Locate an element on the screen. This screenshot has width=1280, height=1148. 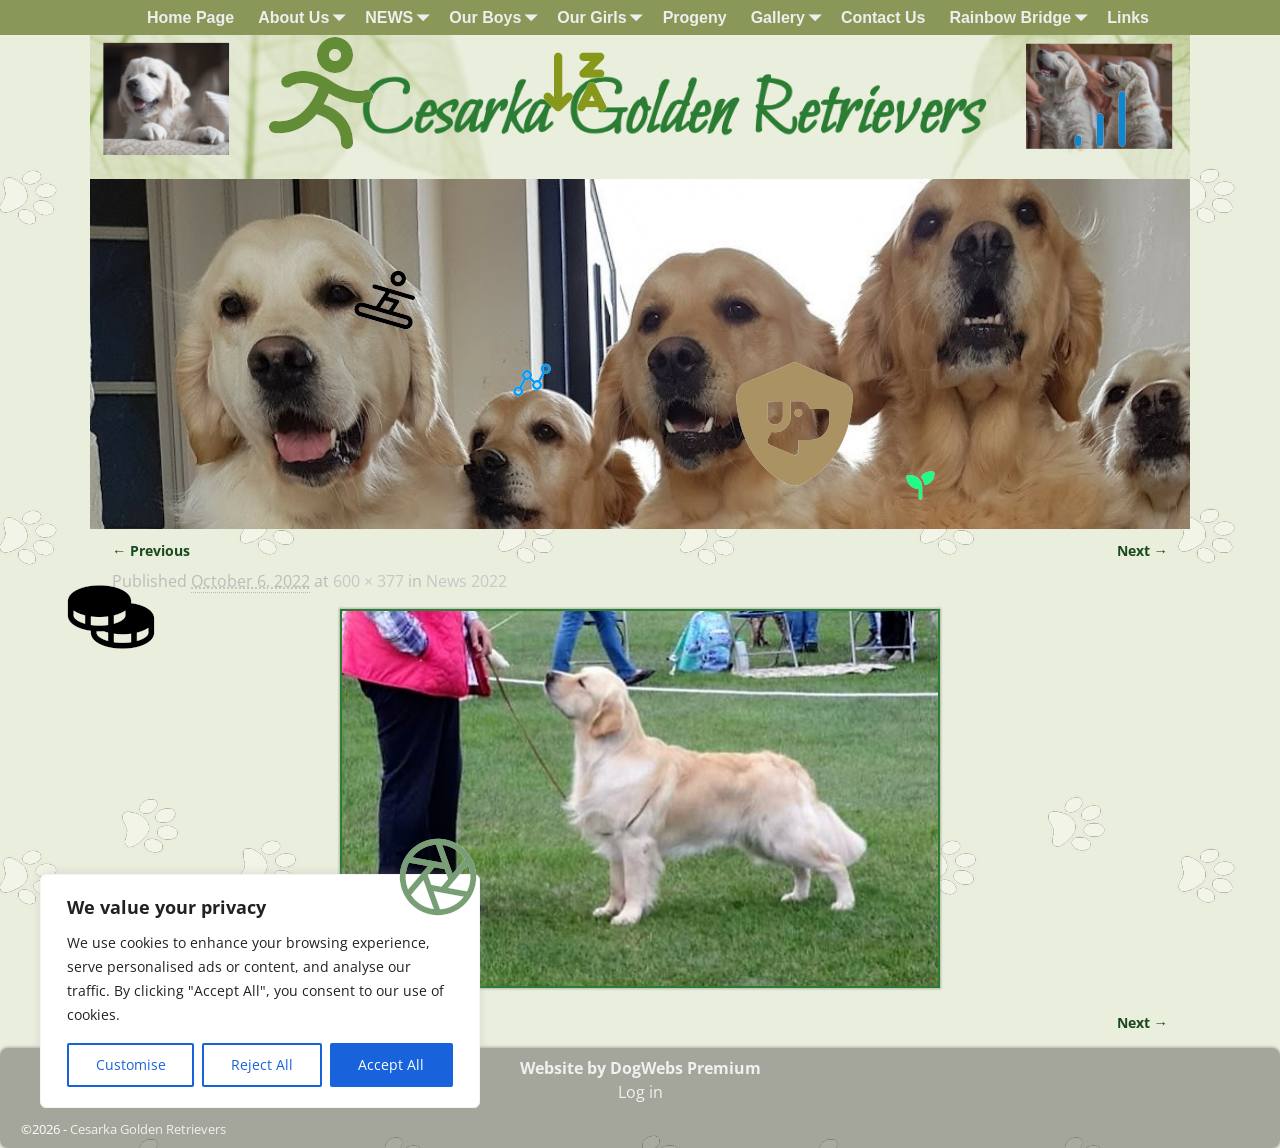
access snowboarding or winter sports content is located at coordinates (388, 300).